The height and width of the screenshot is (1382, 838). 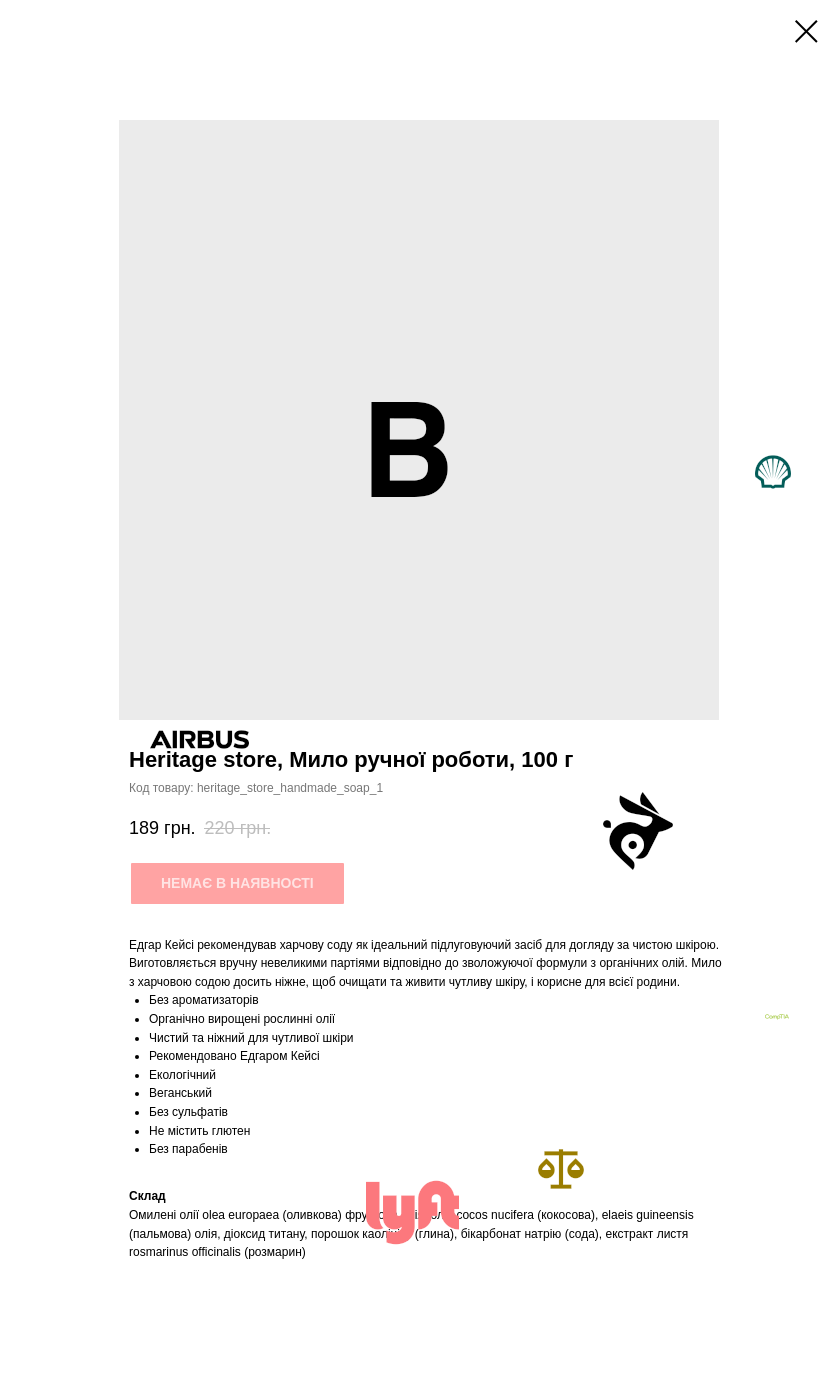 I want to click on open the lyft app, so click(x=412, y=1212).